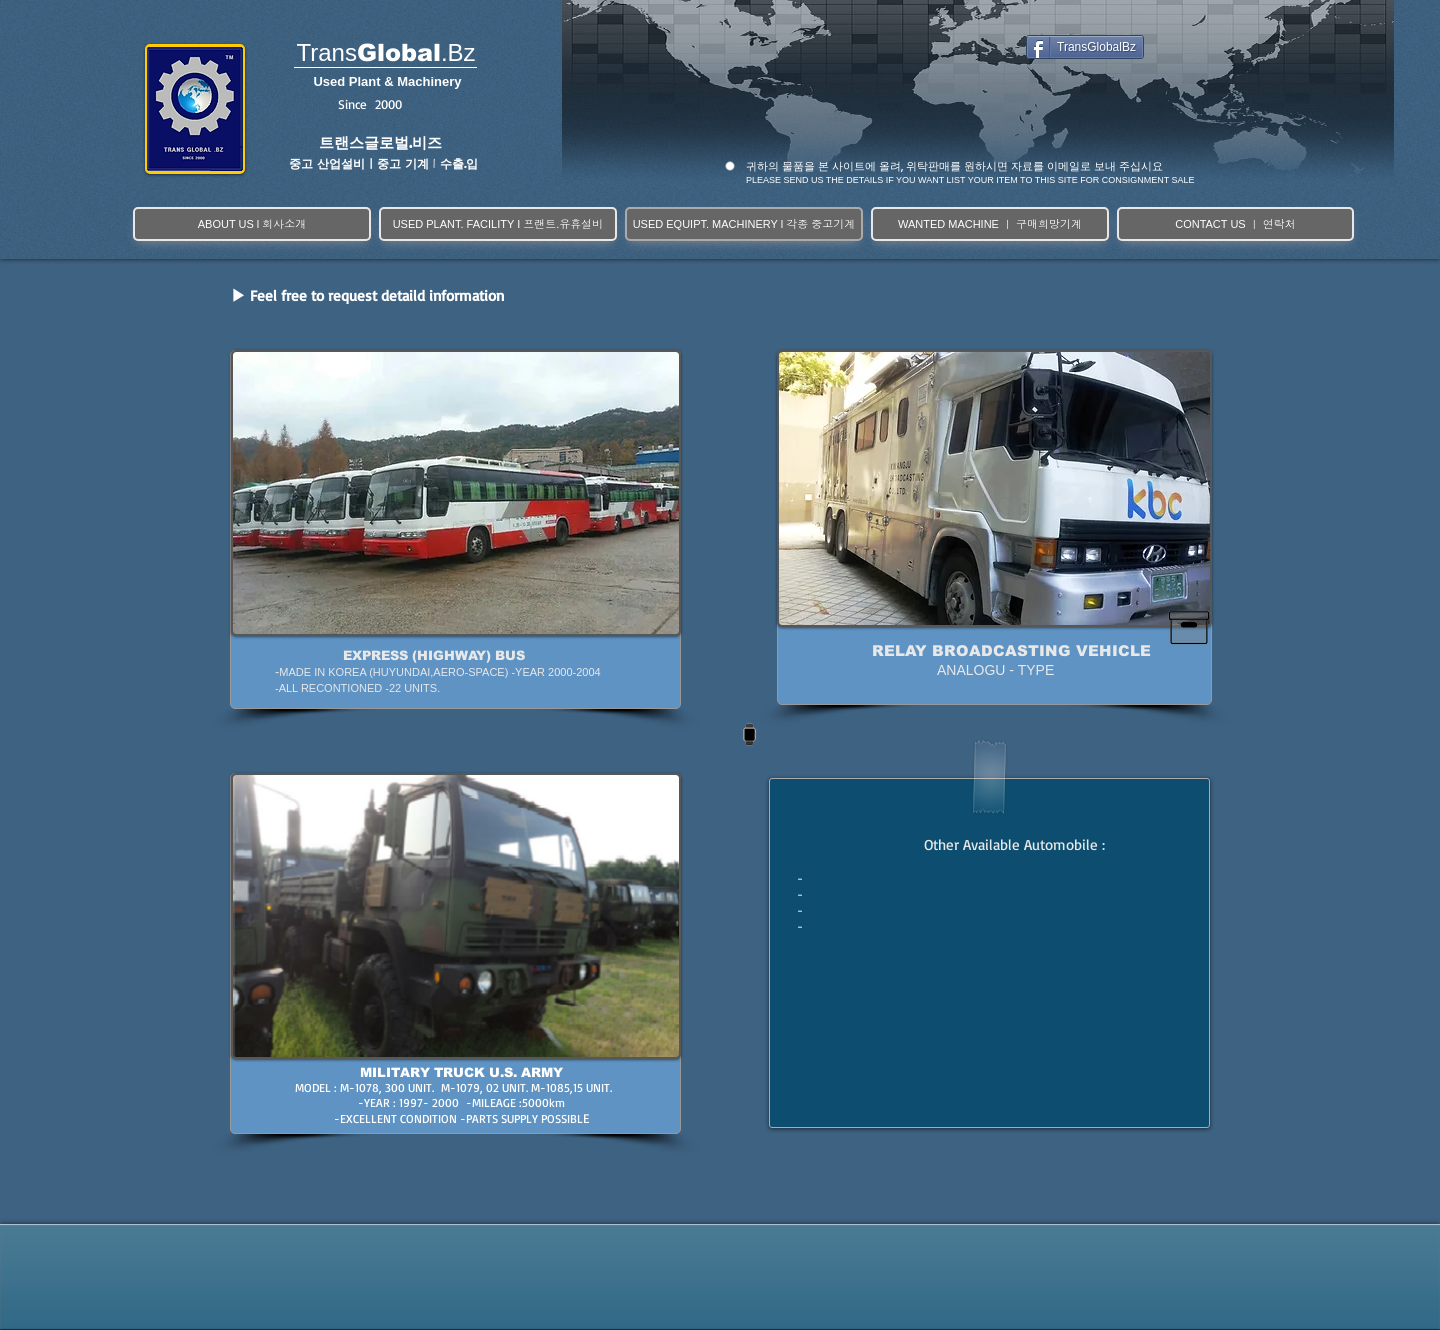 This screenshot has height=1330, width=1440. What do you see at coordinates (749, 734) in the screenshot?
I see `apple watch series 3 device identifier` at bounding box center [749, 734].